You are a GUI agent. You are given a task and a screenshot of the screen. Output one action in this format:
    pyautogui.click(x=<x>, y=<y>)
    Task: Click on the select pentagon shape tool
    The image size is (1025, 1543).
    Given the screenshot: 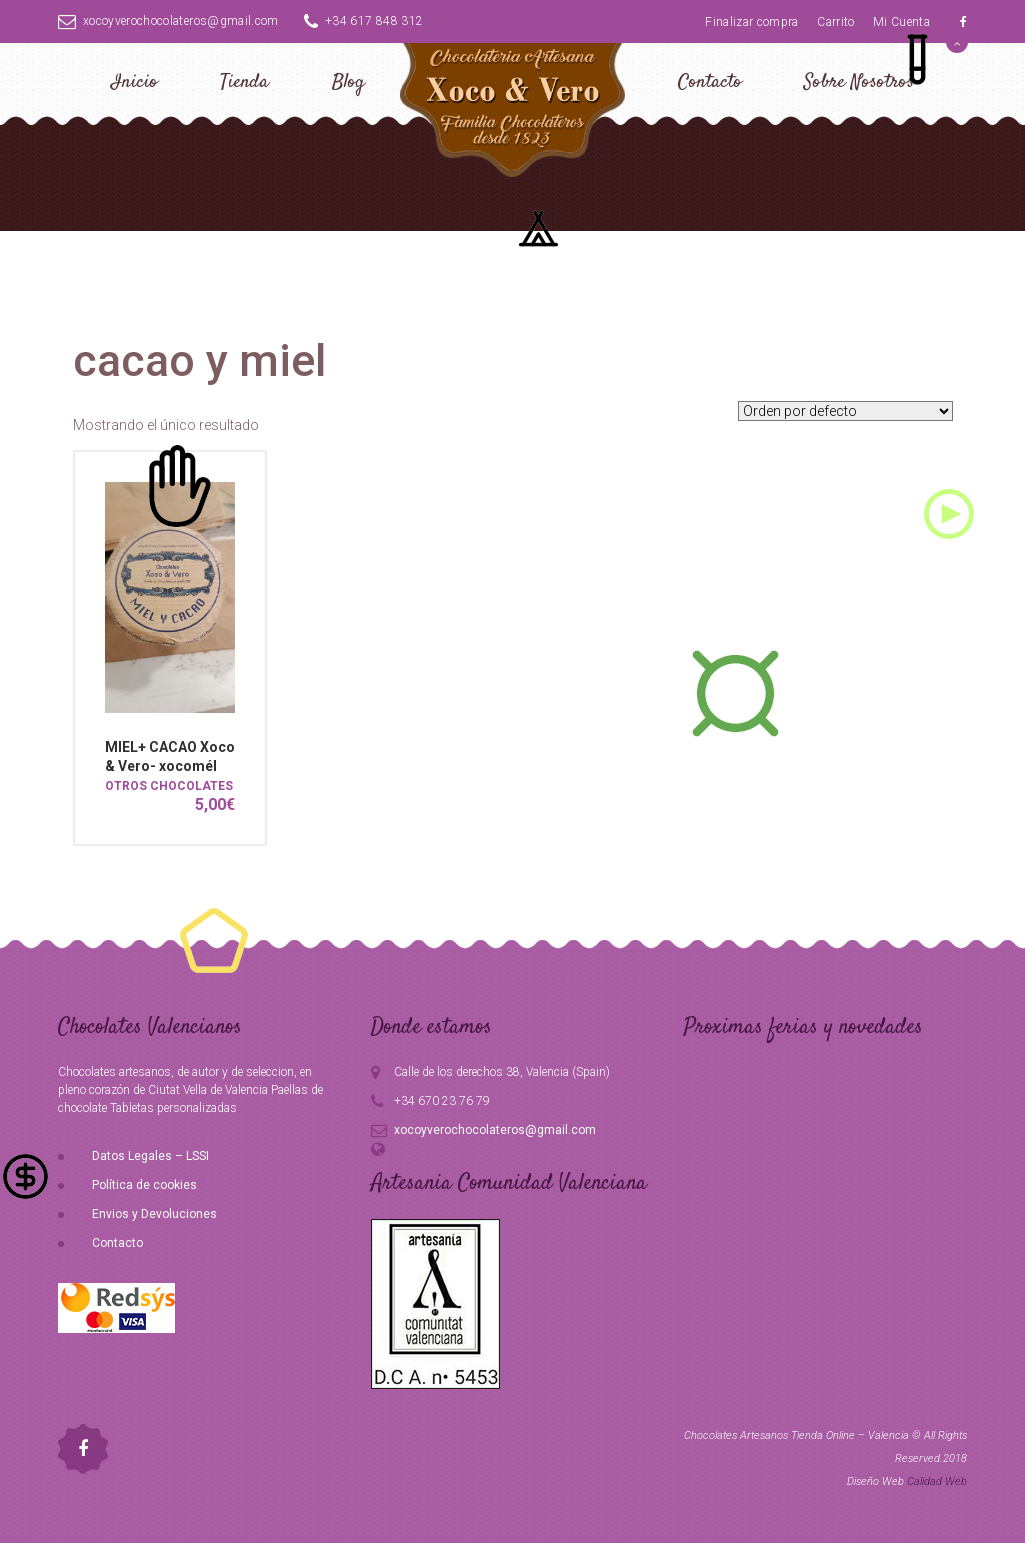 What is the action you would take?
    pyautogui.click(x=214, y=942)
    